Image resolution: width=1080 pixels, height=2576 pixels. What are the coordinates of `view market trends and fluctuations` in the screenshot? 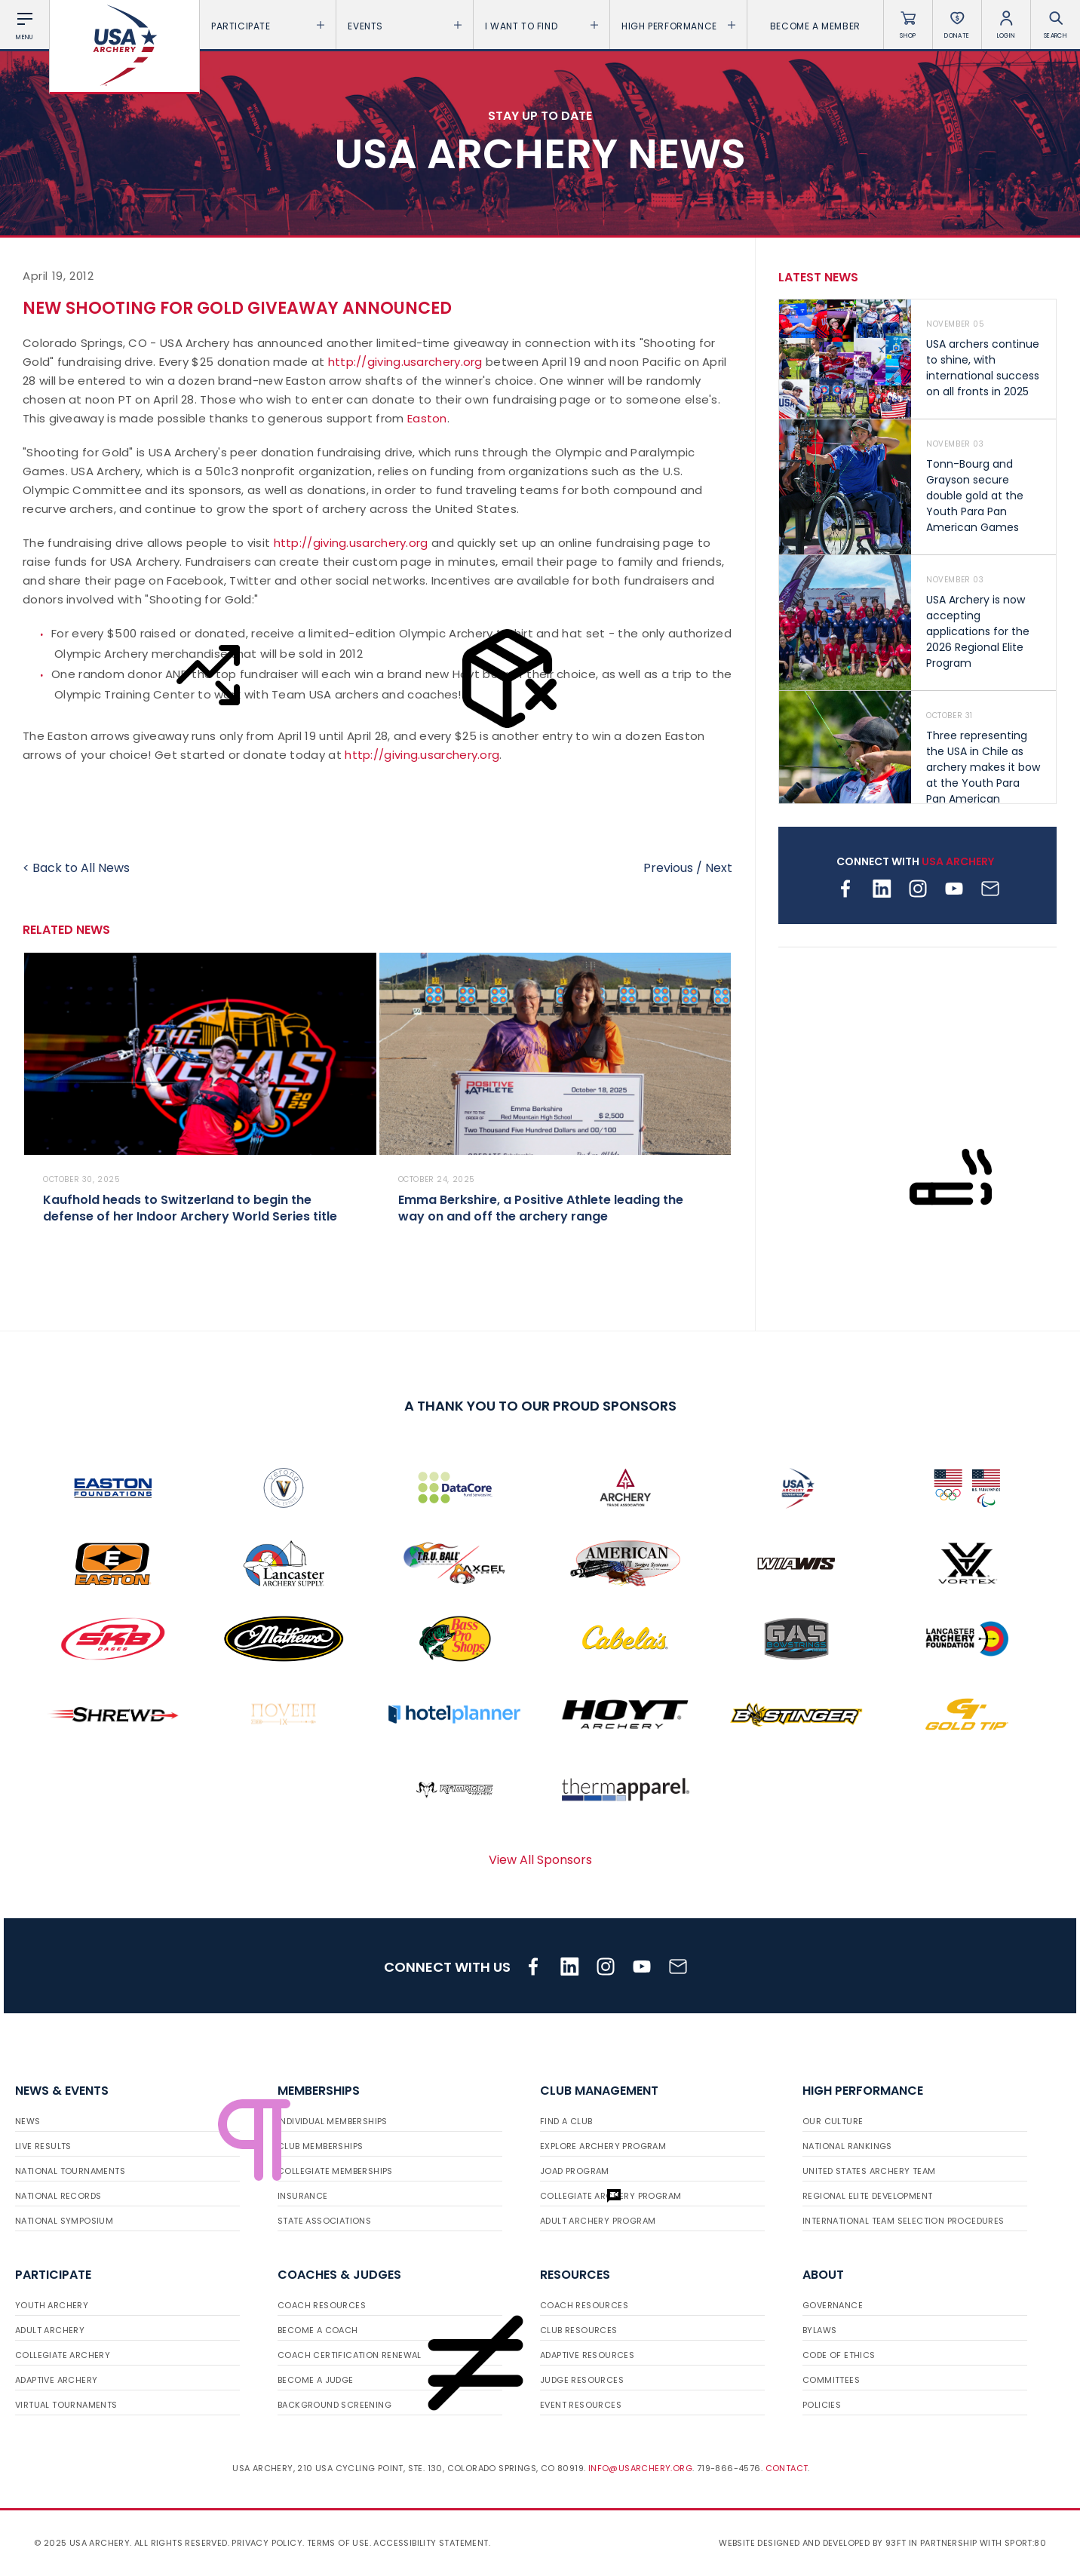 It's located at (210, 675).